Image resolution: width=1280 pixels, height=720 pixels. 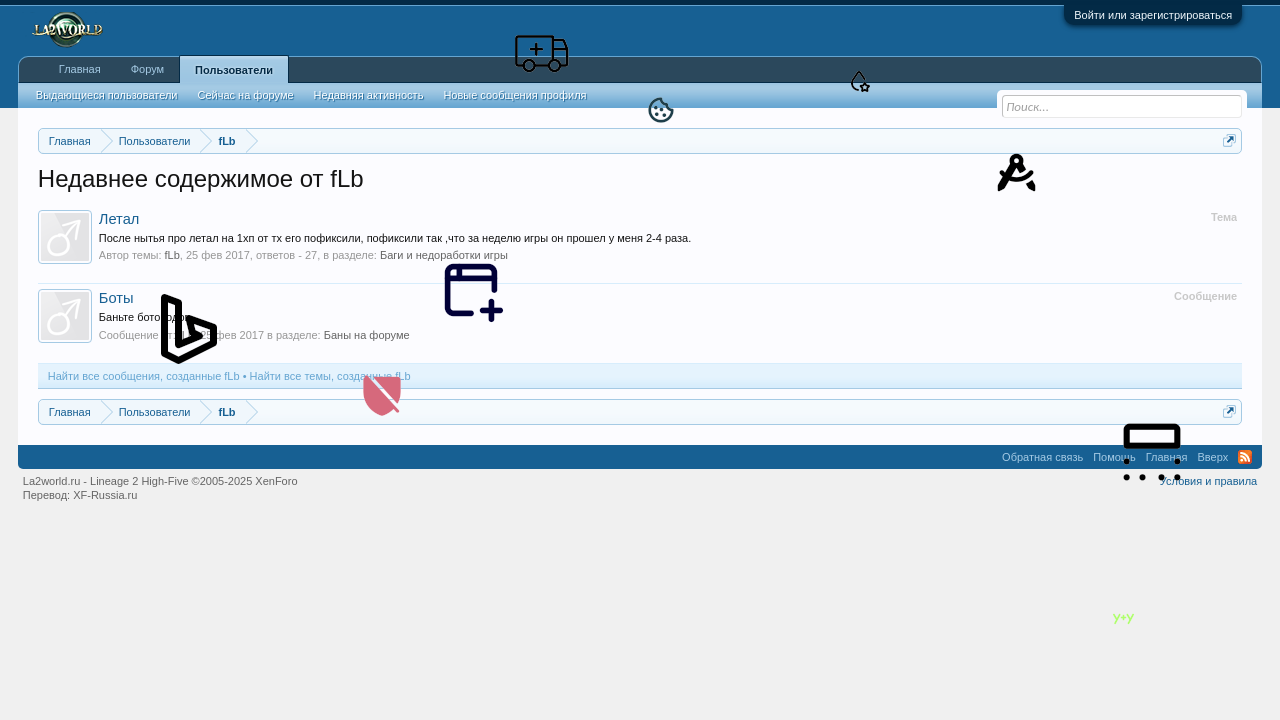 I want to click on mark a water or hydration entry as favorite, so click(x=859, y=81).